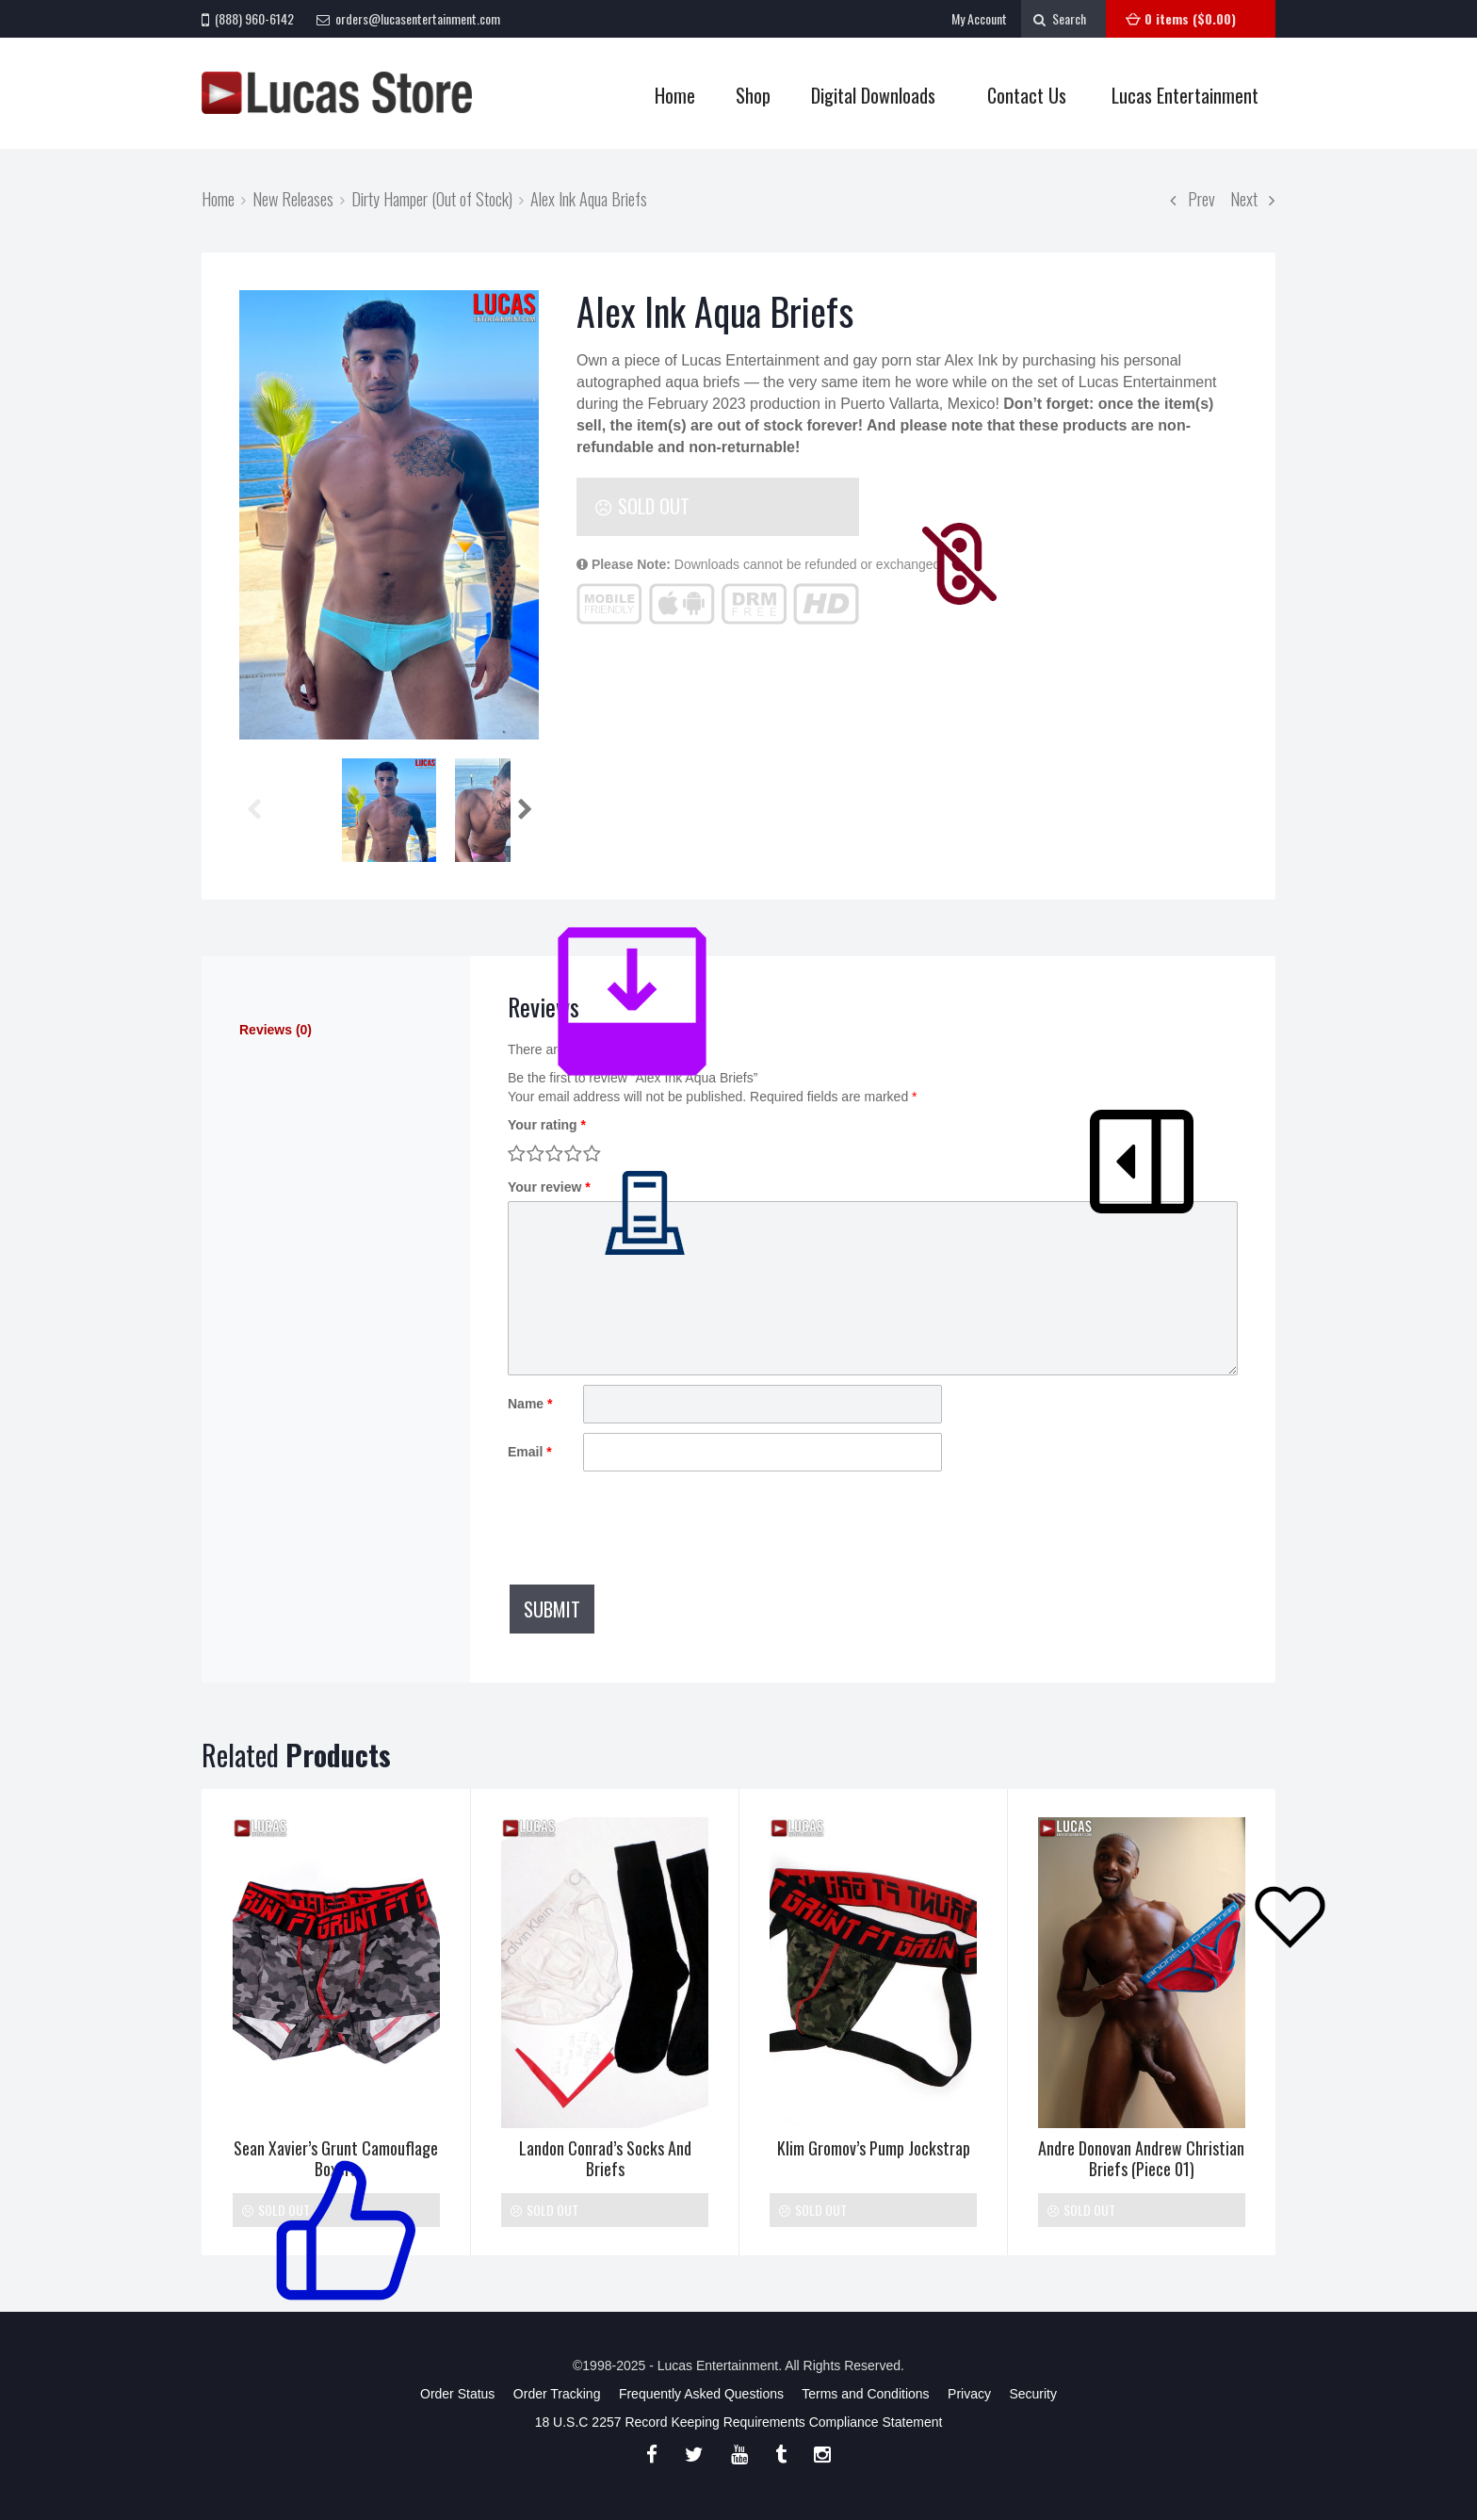 The width and height of the screenshot is (1477, 2520). Describe the element at coordinates (644, 1210) in the screenshot. I see `view server environment settings` at that location.